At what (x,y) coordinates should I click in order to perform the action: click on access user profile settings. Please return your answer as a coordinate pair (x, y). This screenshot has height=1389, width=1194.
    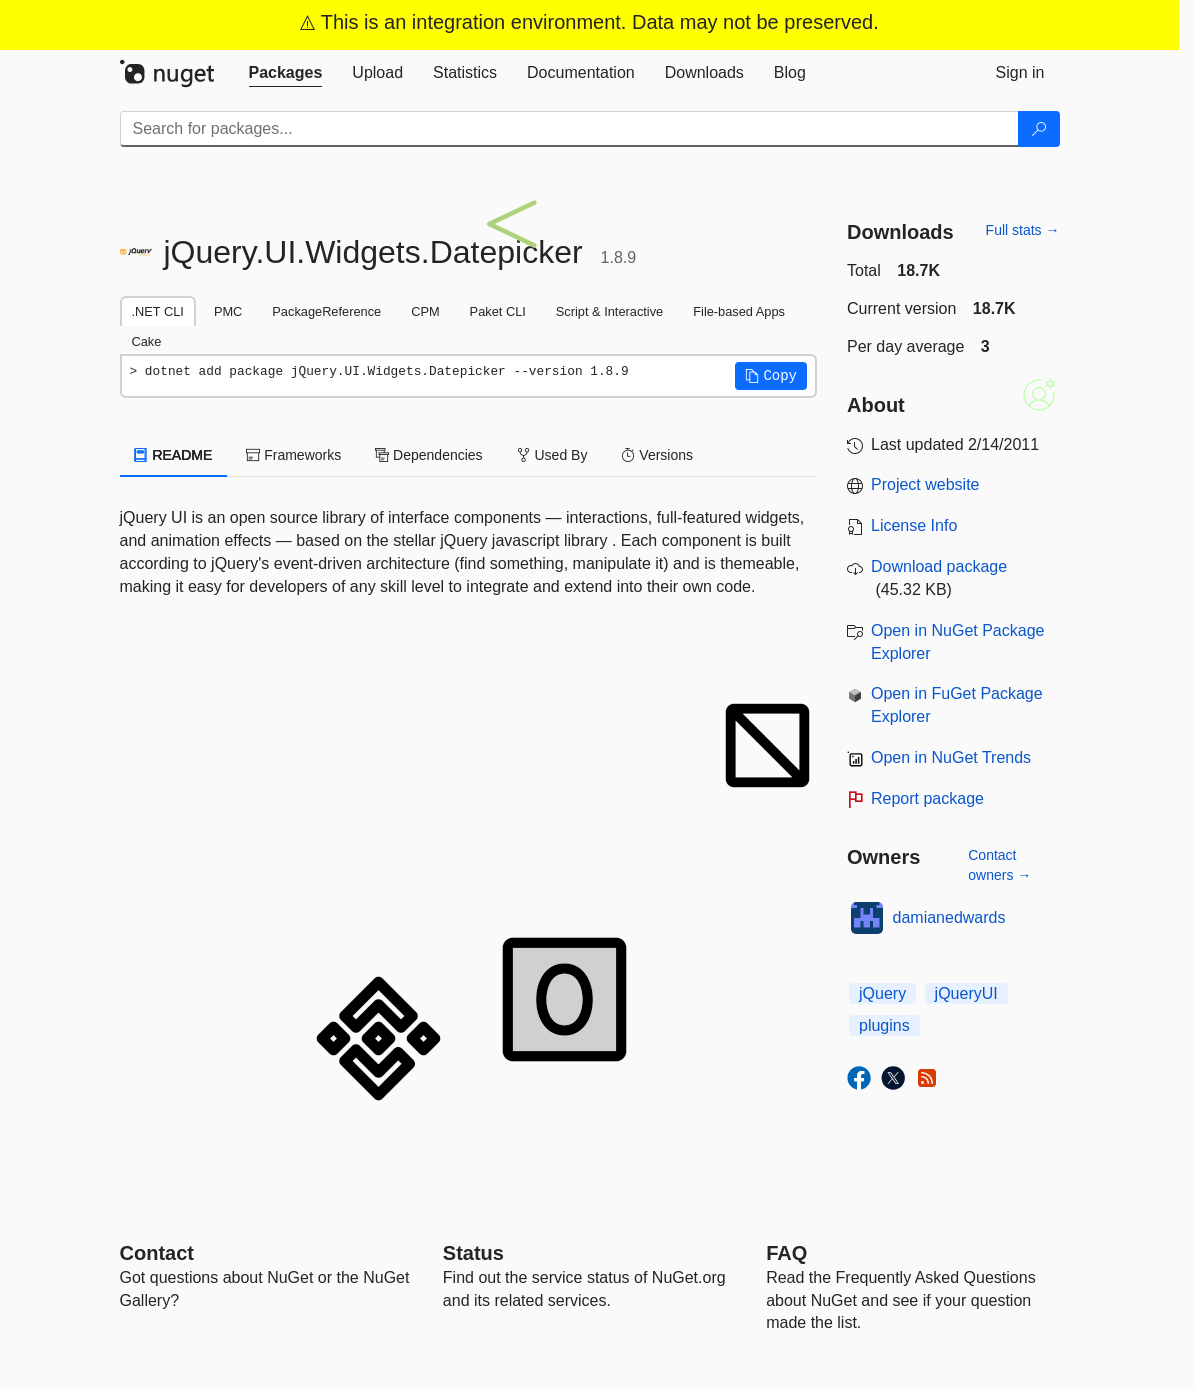
    Looking at the image, I should click on (1039, 395).